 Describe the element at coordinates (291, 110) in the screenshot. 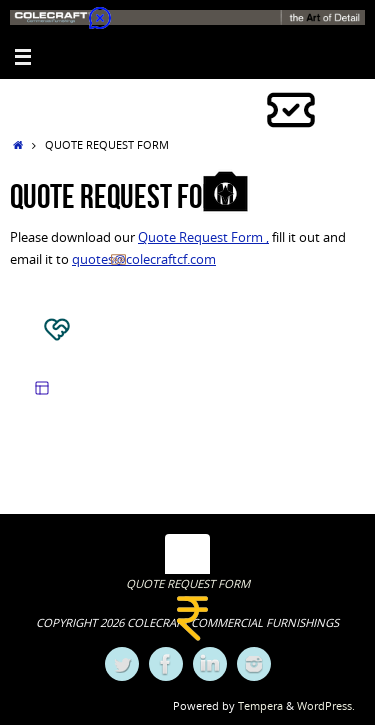

I see `confirmed ticket or booking` at that location.